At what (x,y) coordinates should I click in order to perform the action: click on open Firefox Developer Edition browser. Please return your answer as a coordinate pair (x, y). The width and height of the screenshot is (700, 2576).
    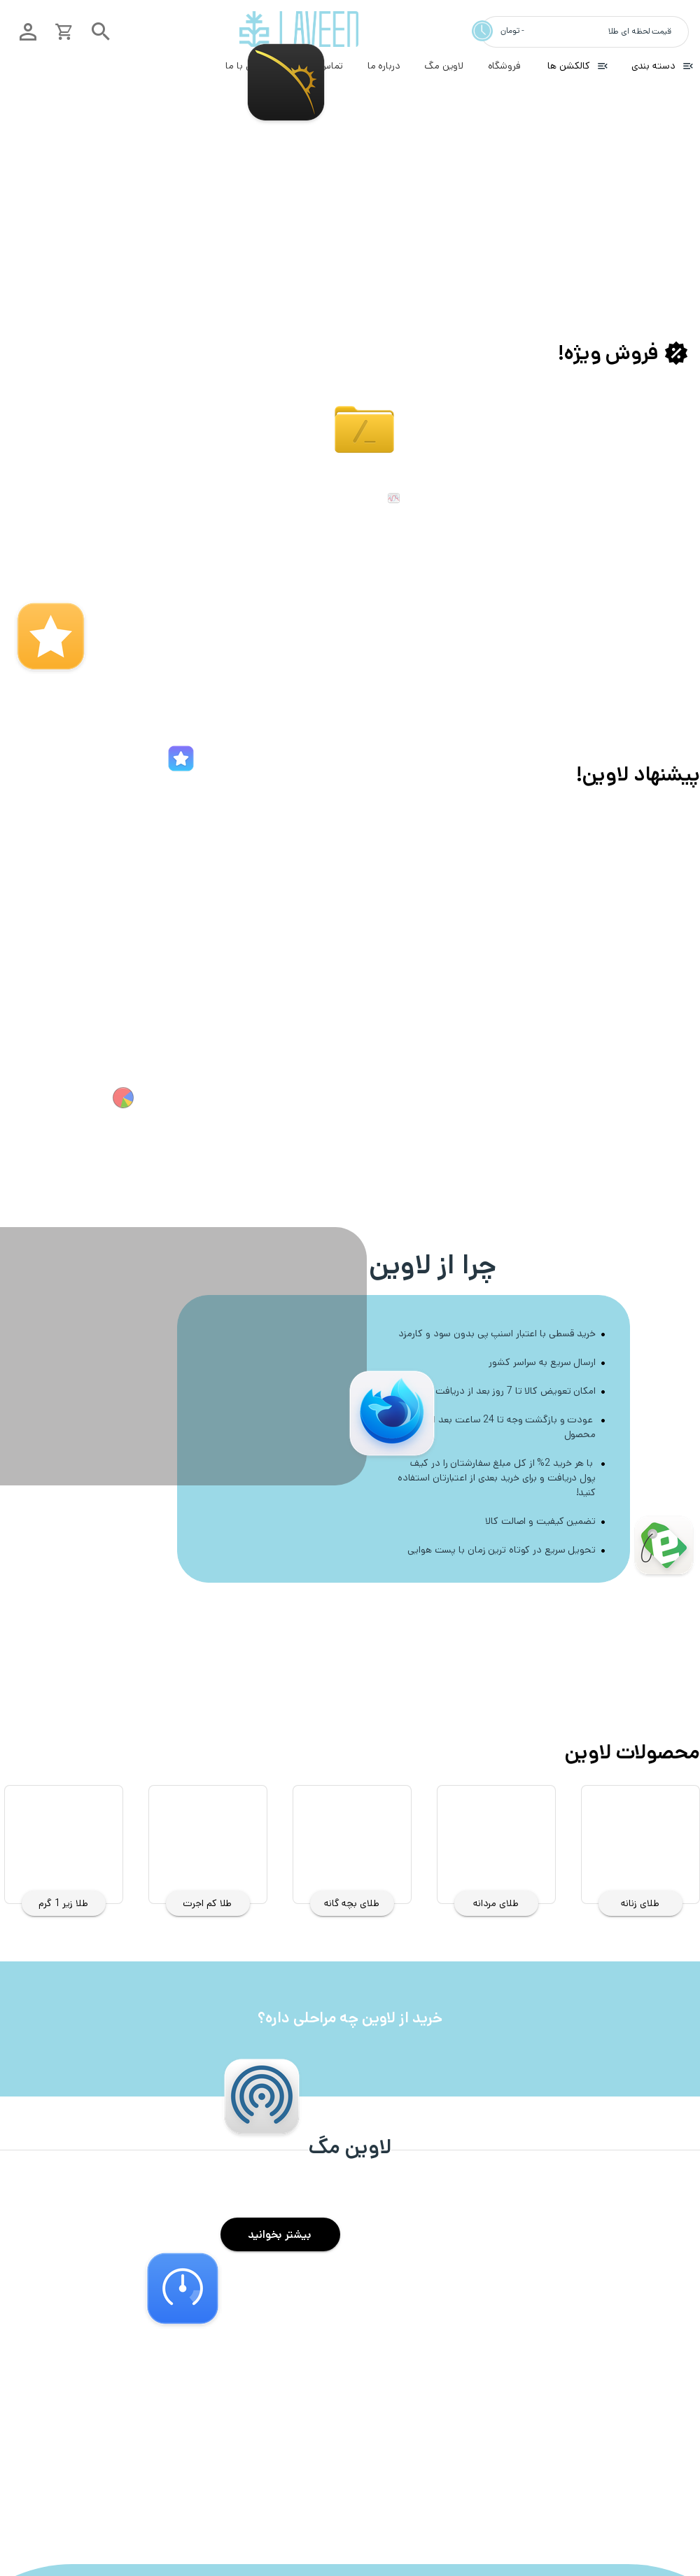
    Looking at the image, I should click on (392, 1413).